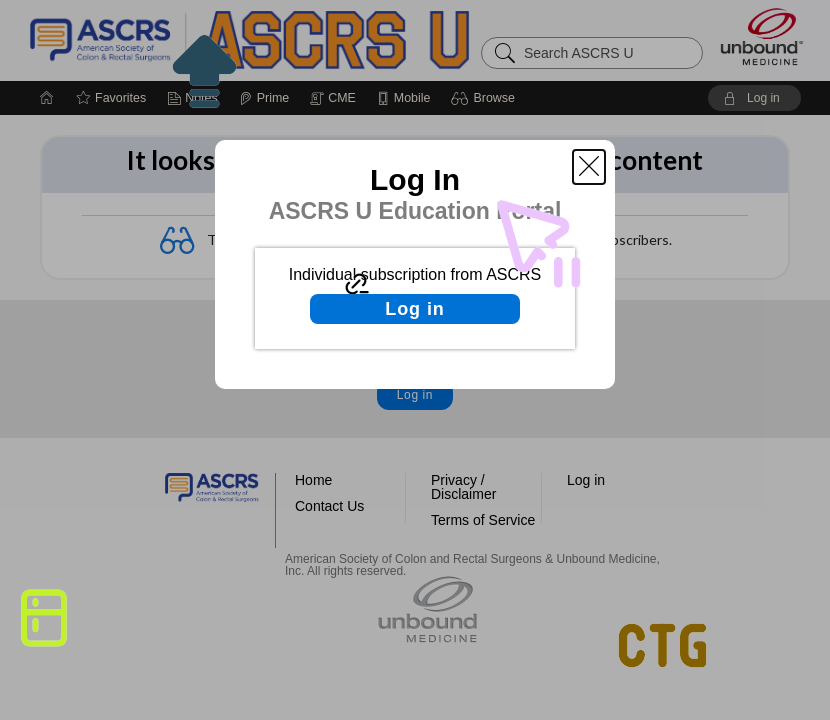 Image resolution: width=830 pixels, height=720 pixels. Describe the element at coordinates (204, 70) in the screenshot. I see `upload multiple files` at that location.